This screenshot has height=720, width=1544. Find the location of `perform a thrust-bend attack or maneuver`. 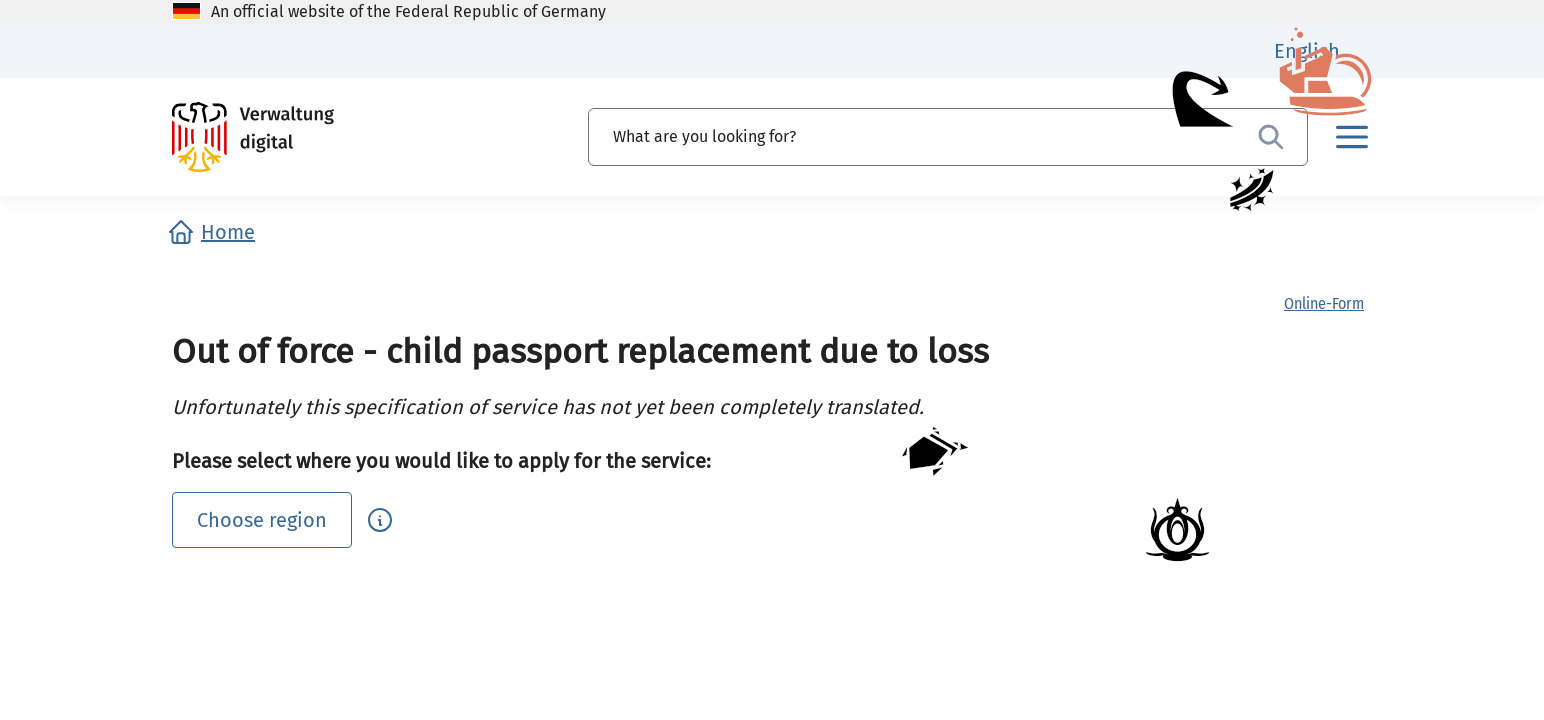

perform a thrust-bend attack or maneuver is located at coordinates (1203, 97).